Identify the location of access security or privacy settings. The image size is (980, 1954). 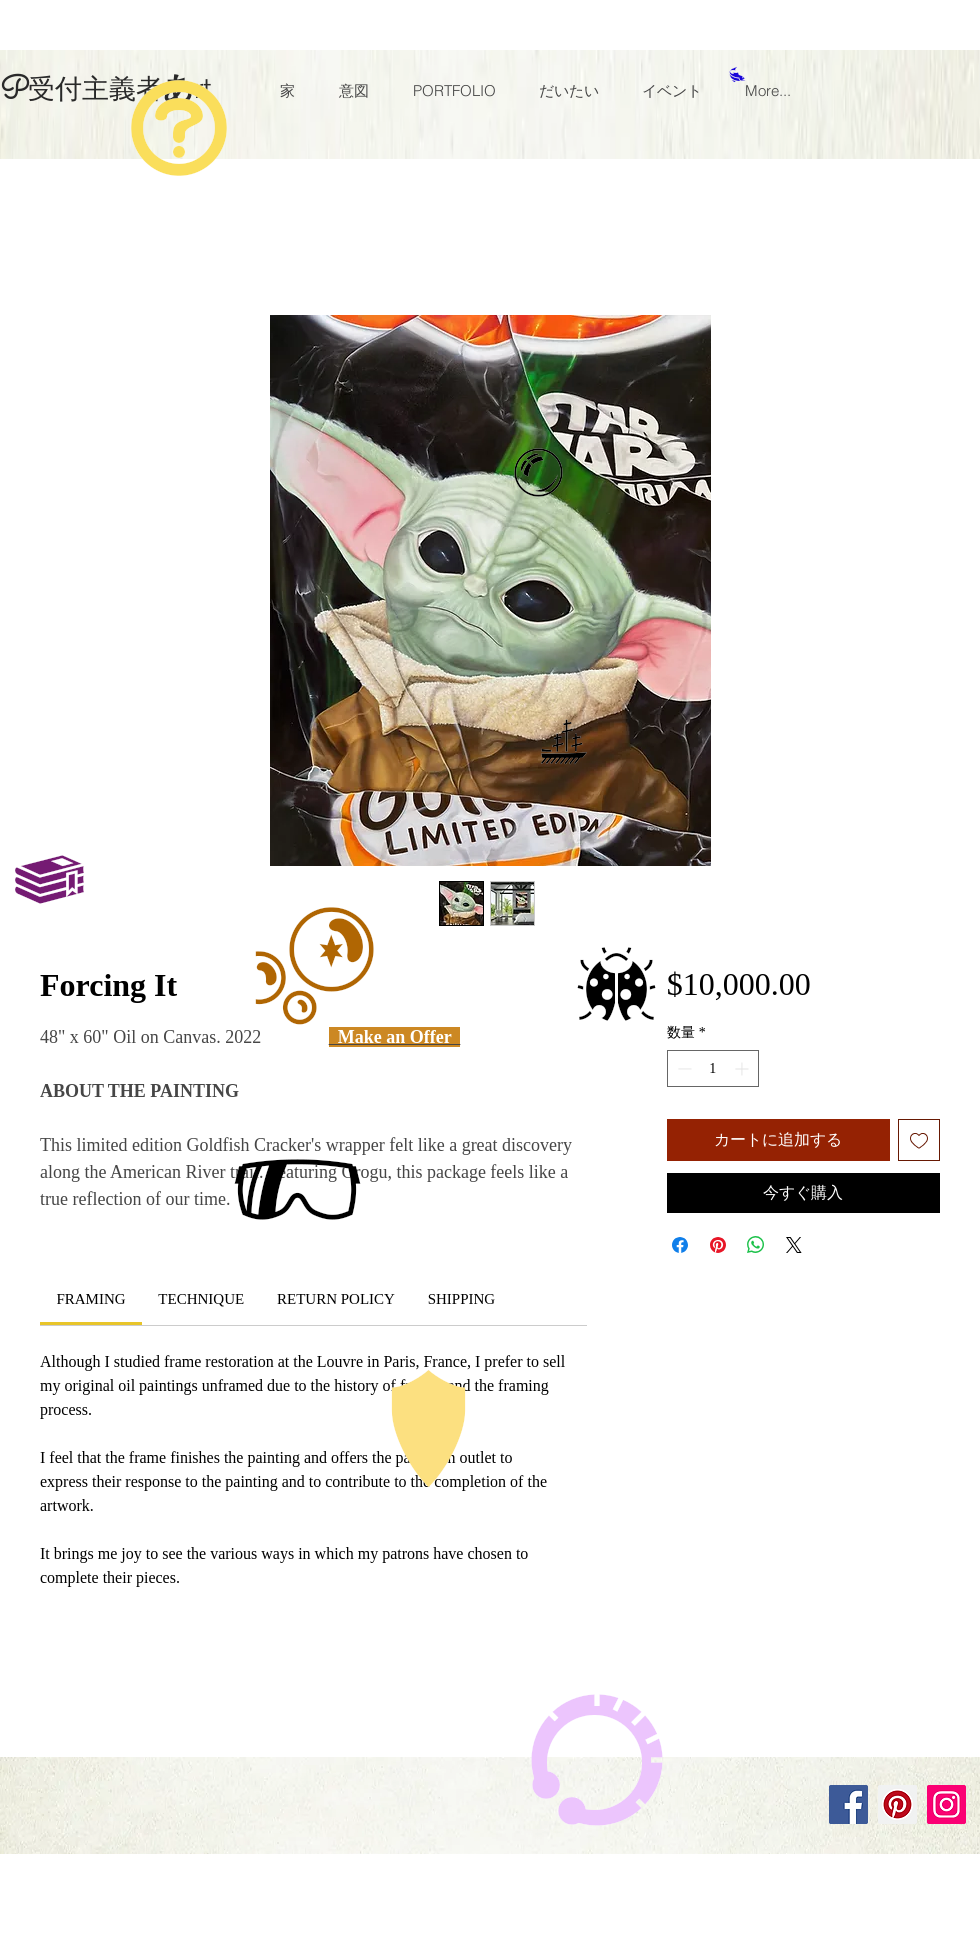
(428, 1428).